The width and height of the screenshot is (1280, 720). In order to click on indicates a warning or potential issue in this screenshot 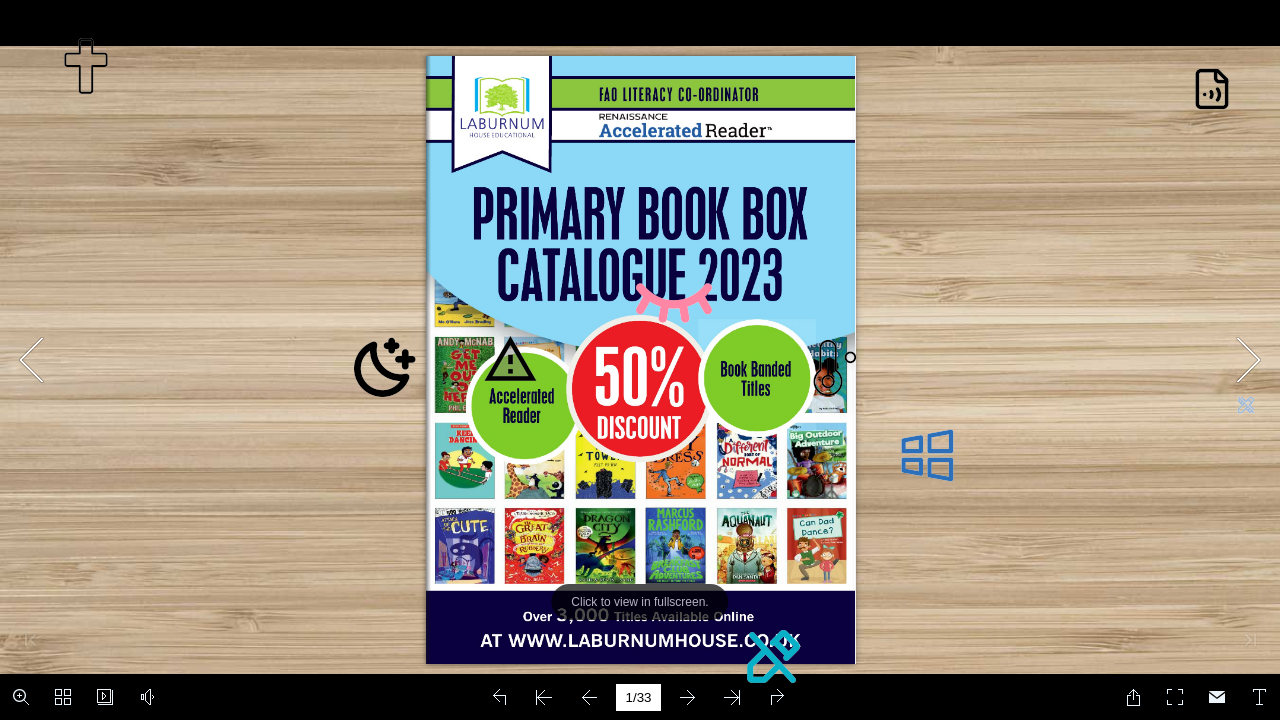, I will do `click(510, 359)`.